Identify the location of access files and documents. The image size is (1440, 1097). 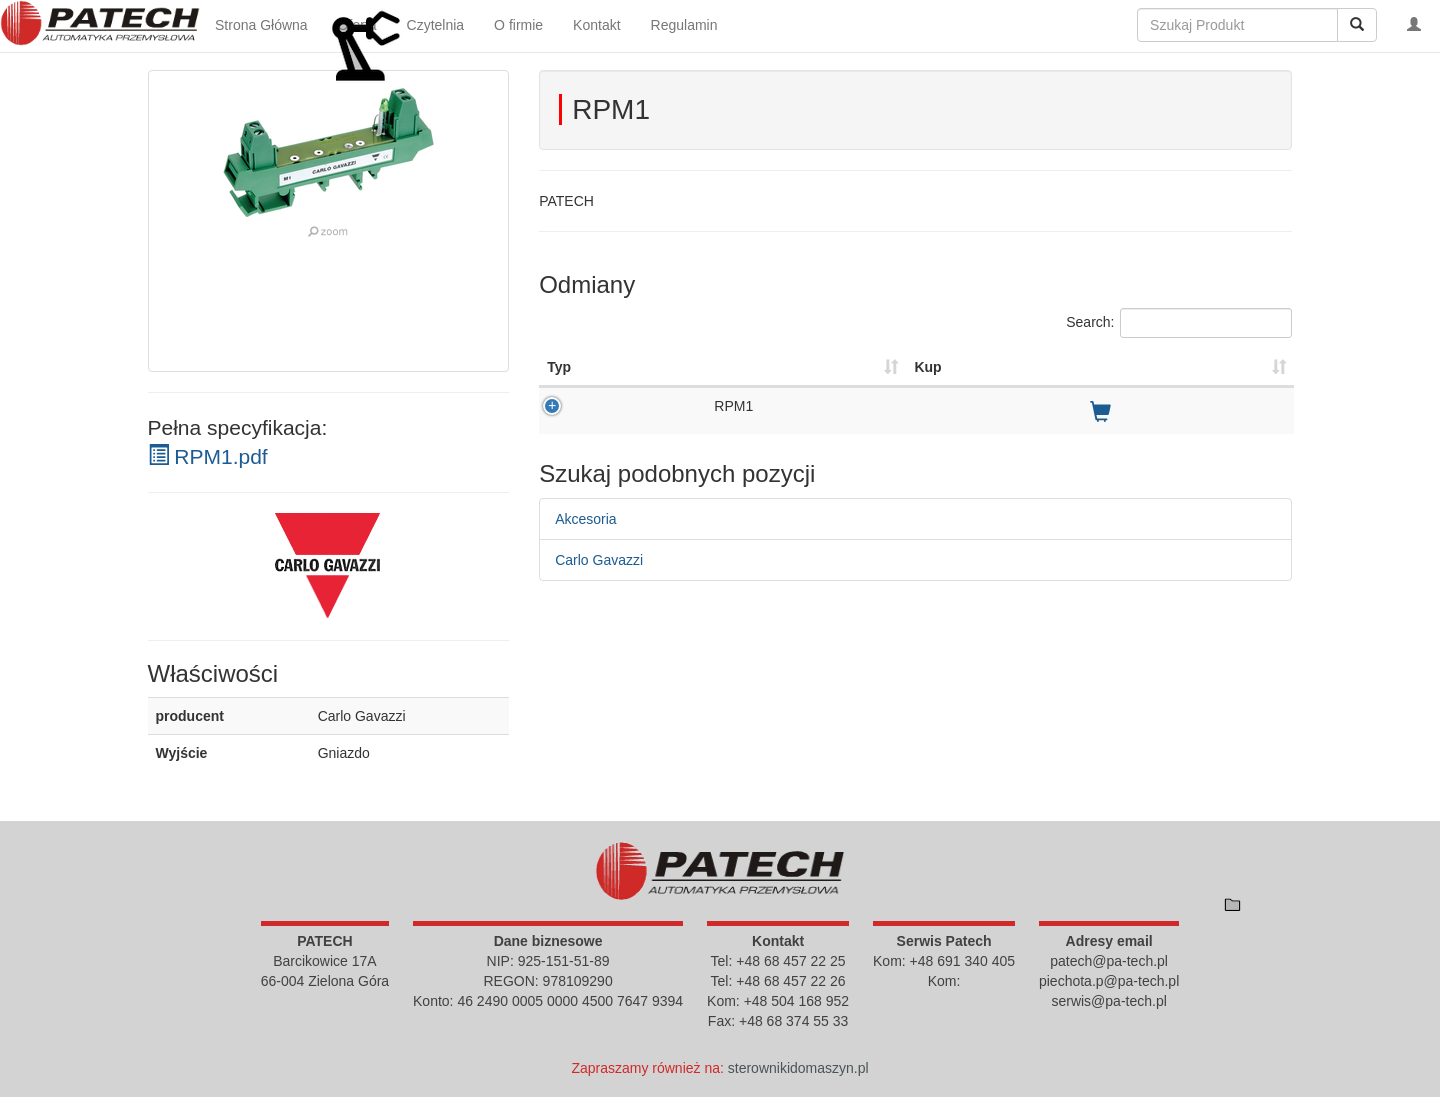
(1232, 904).